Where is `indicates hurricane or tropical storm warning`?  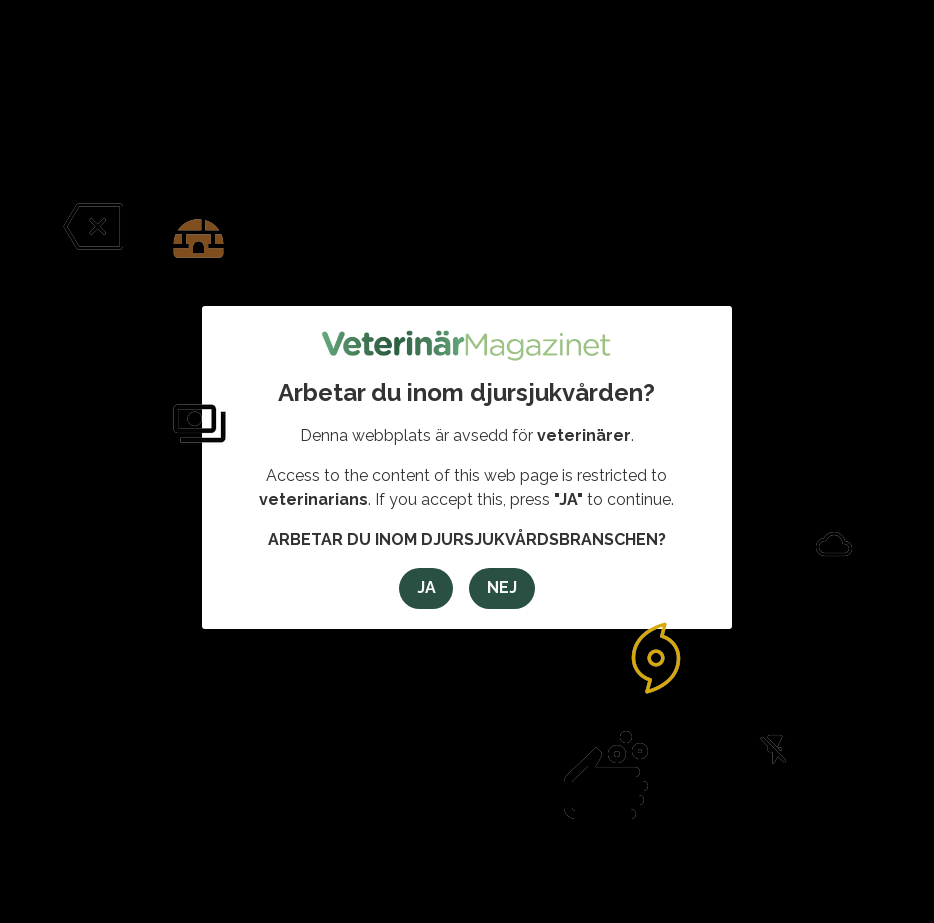 indicates hurricane or tropical storm warning is located at coordinates (656, 658).